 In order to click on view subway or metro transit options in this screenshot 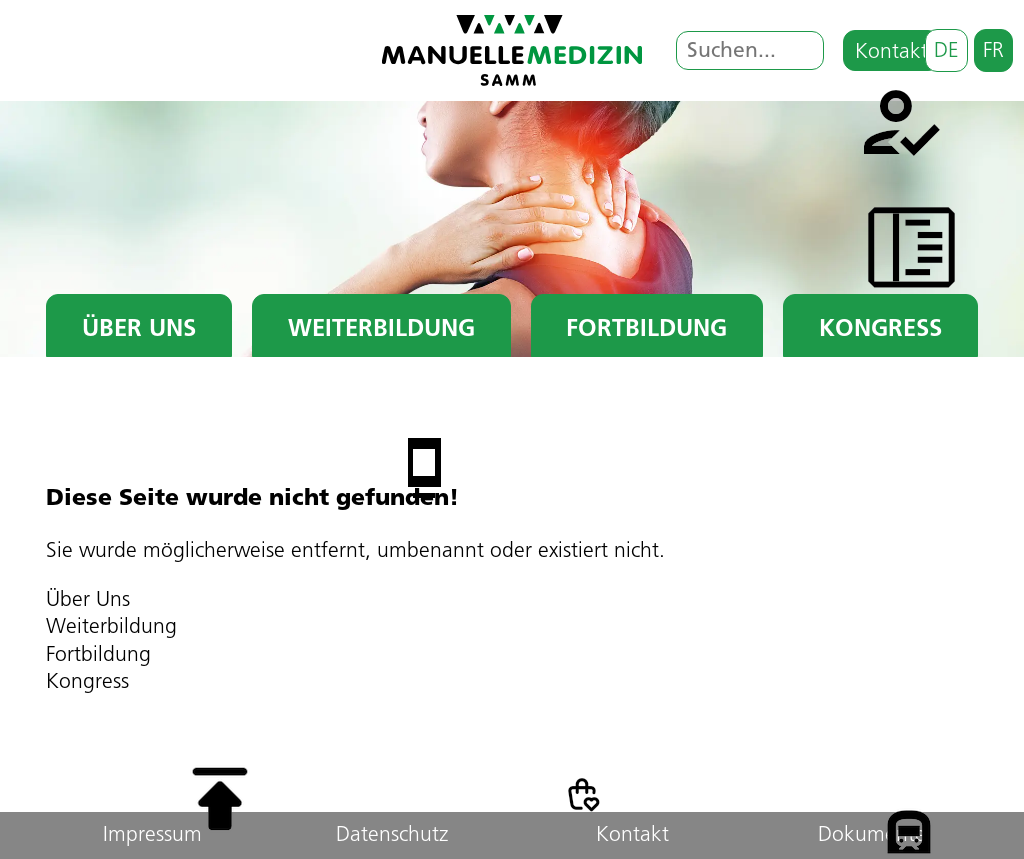, I will do `click(909, 832)`.